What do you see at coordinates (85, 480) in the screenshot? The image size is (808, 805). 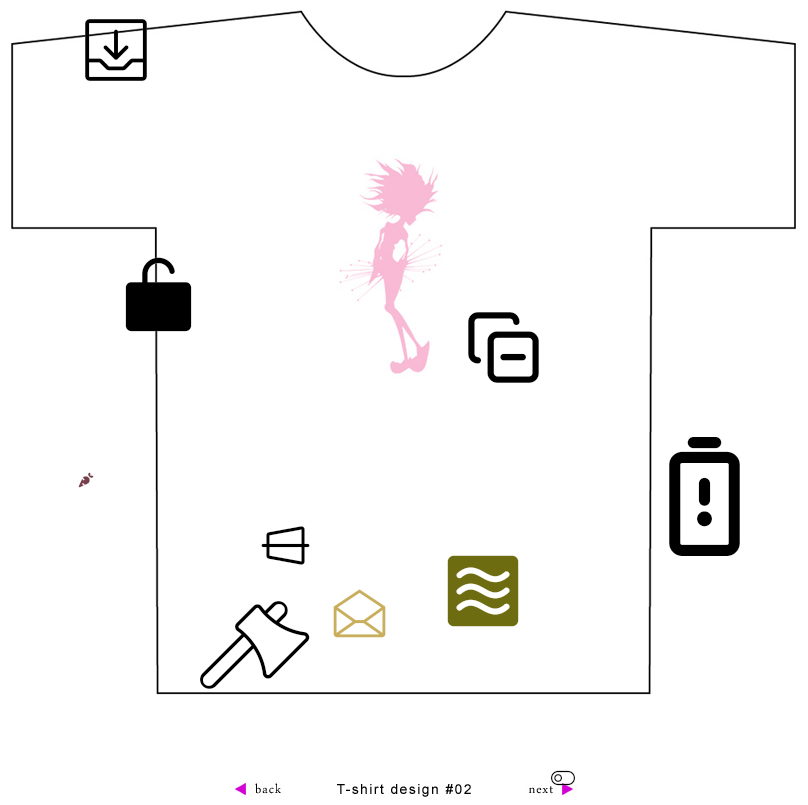 I see `browse vegetable or produce category` at bounding box center [85, 480].